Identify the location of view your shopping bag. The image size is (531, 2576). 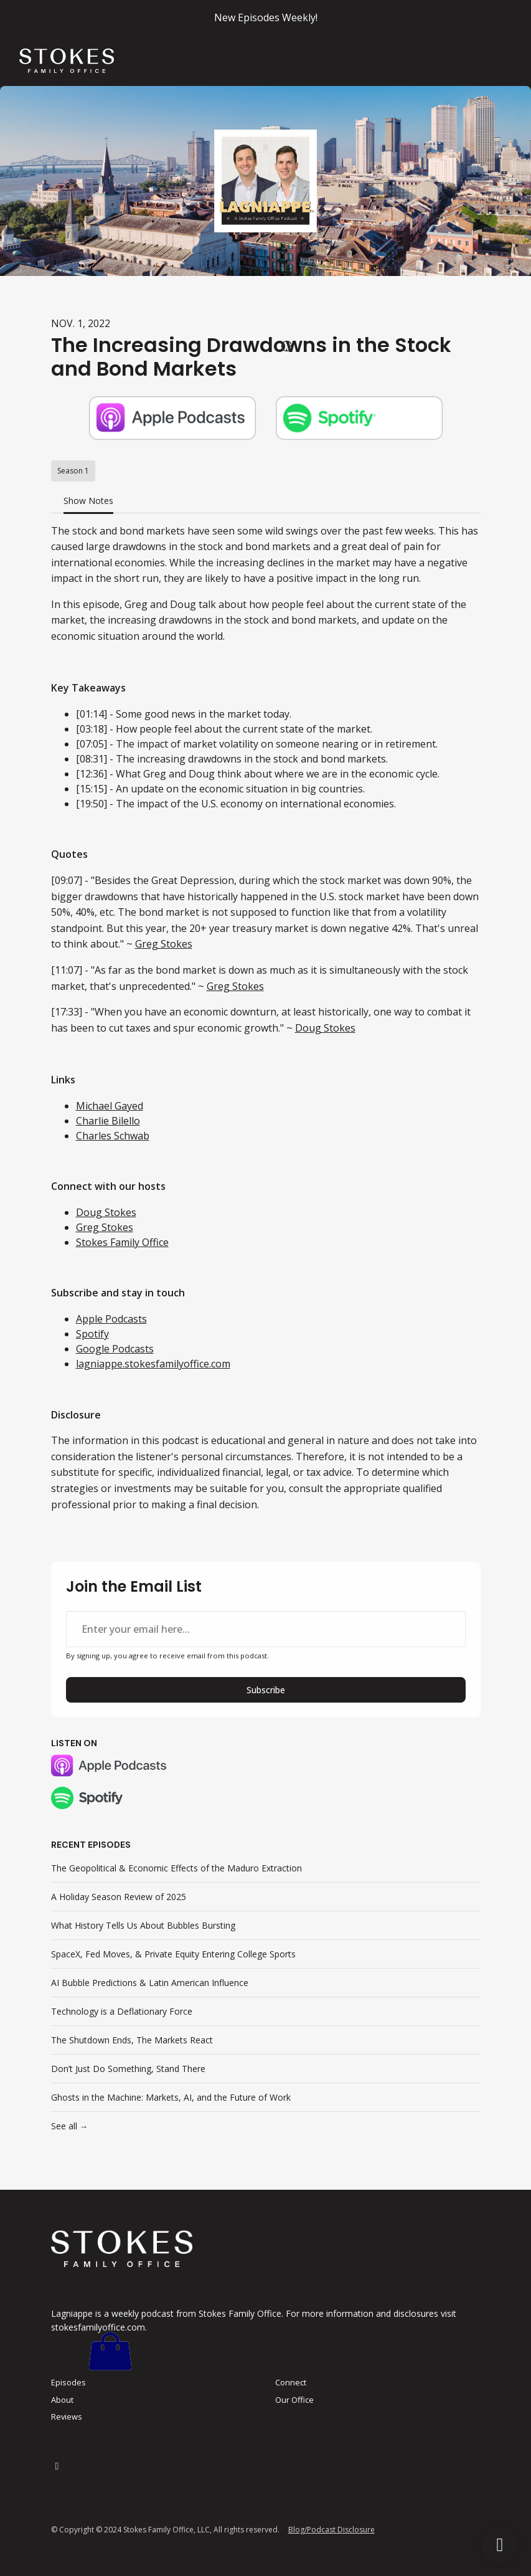
(110, 2354).